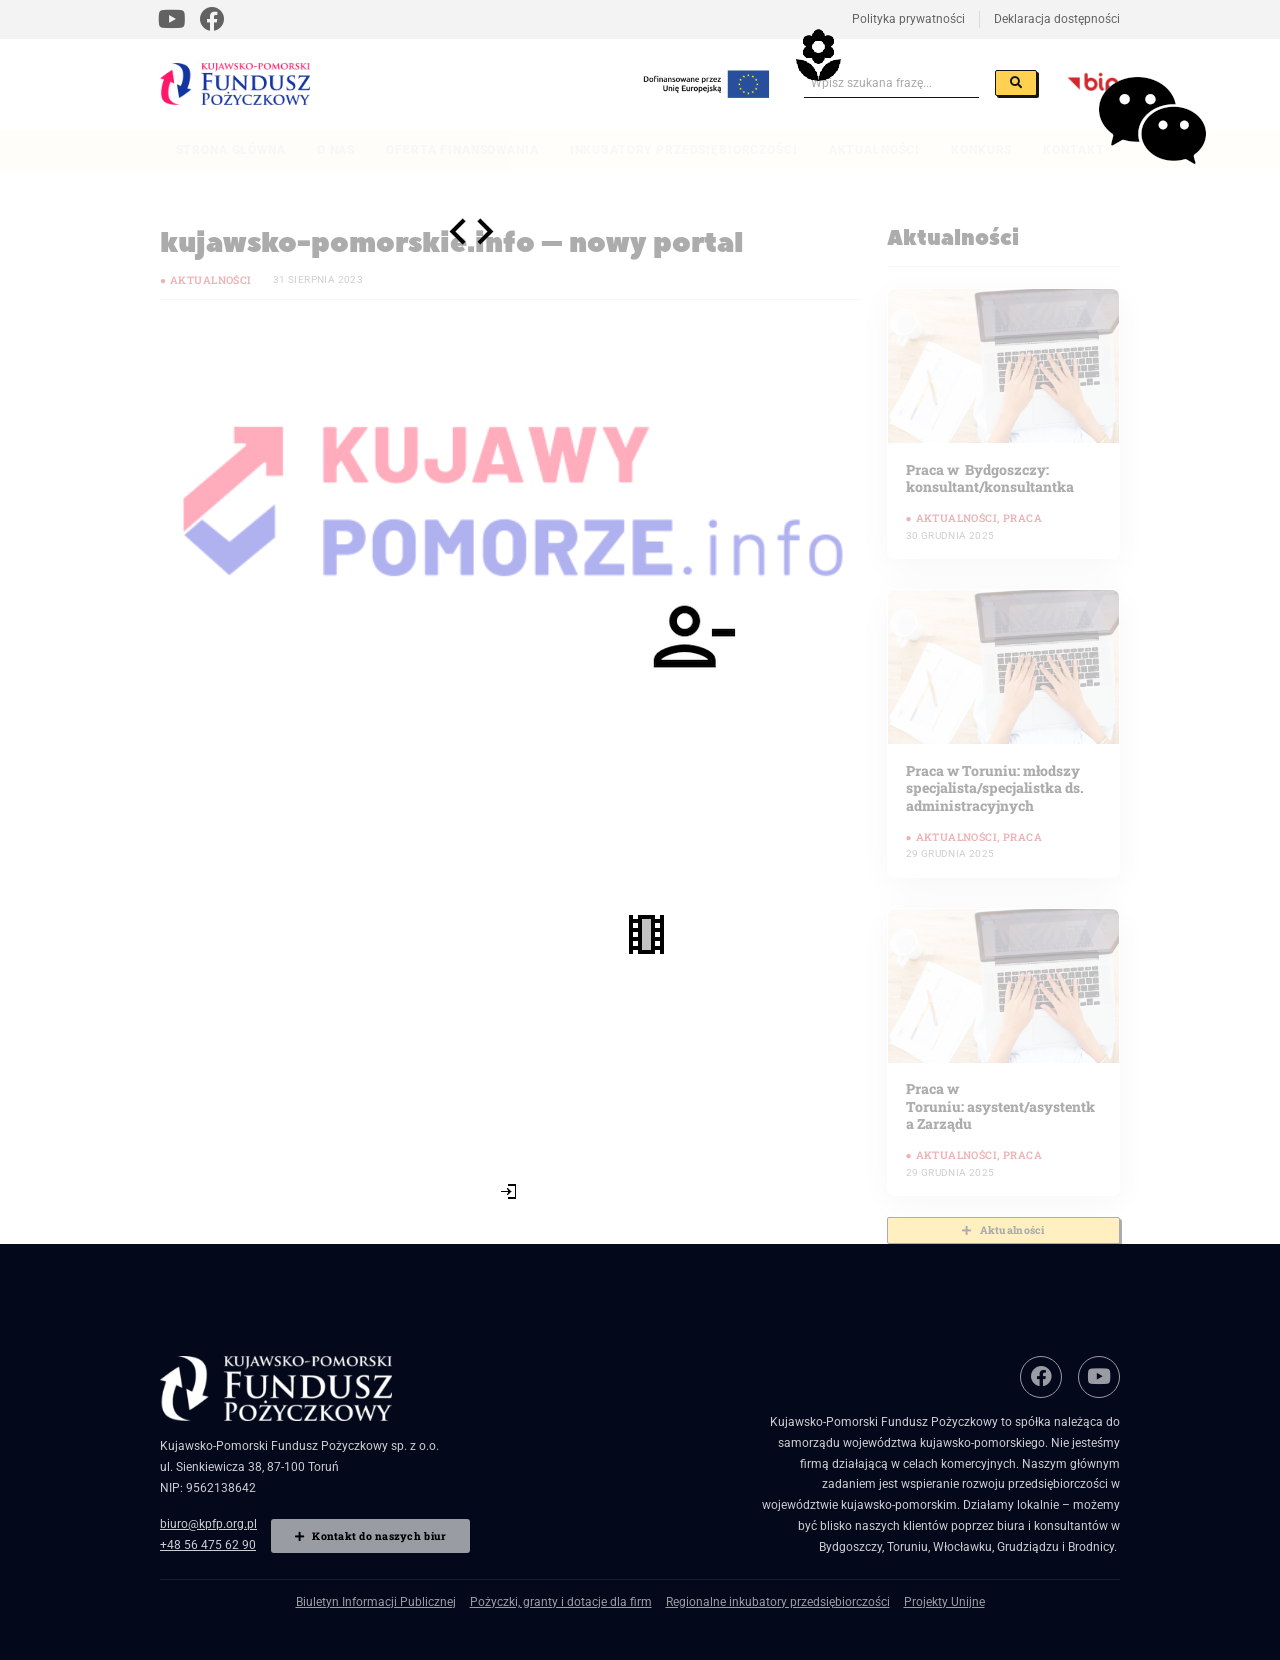 Image resolution: width=1280 pixels, height=1660 pixels. What do you see at coordinates (692, 636) in the screenshot?
I see `remove a contact or friend` at bounding box center [692, 636].